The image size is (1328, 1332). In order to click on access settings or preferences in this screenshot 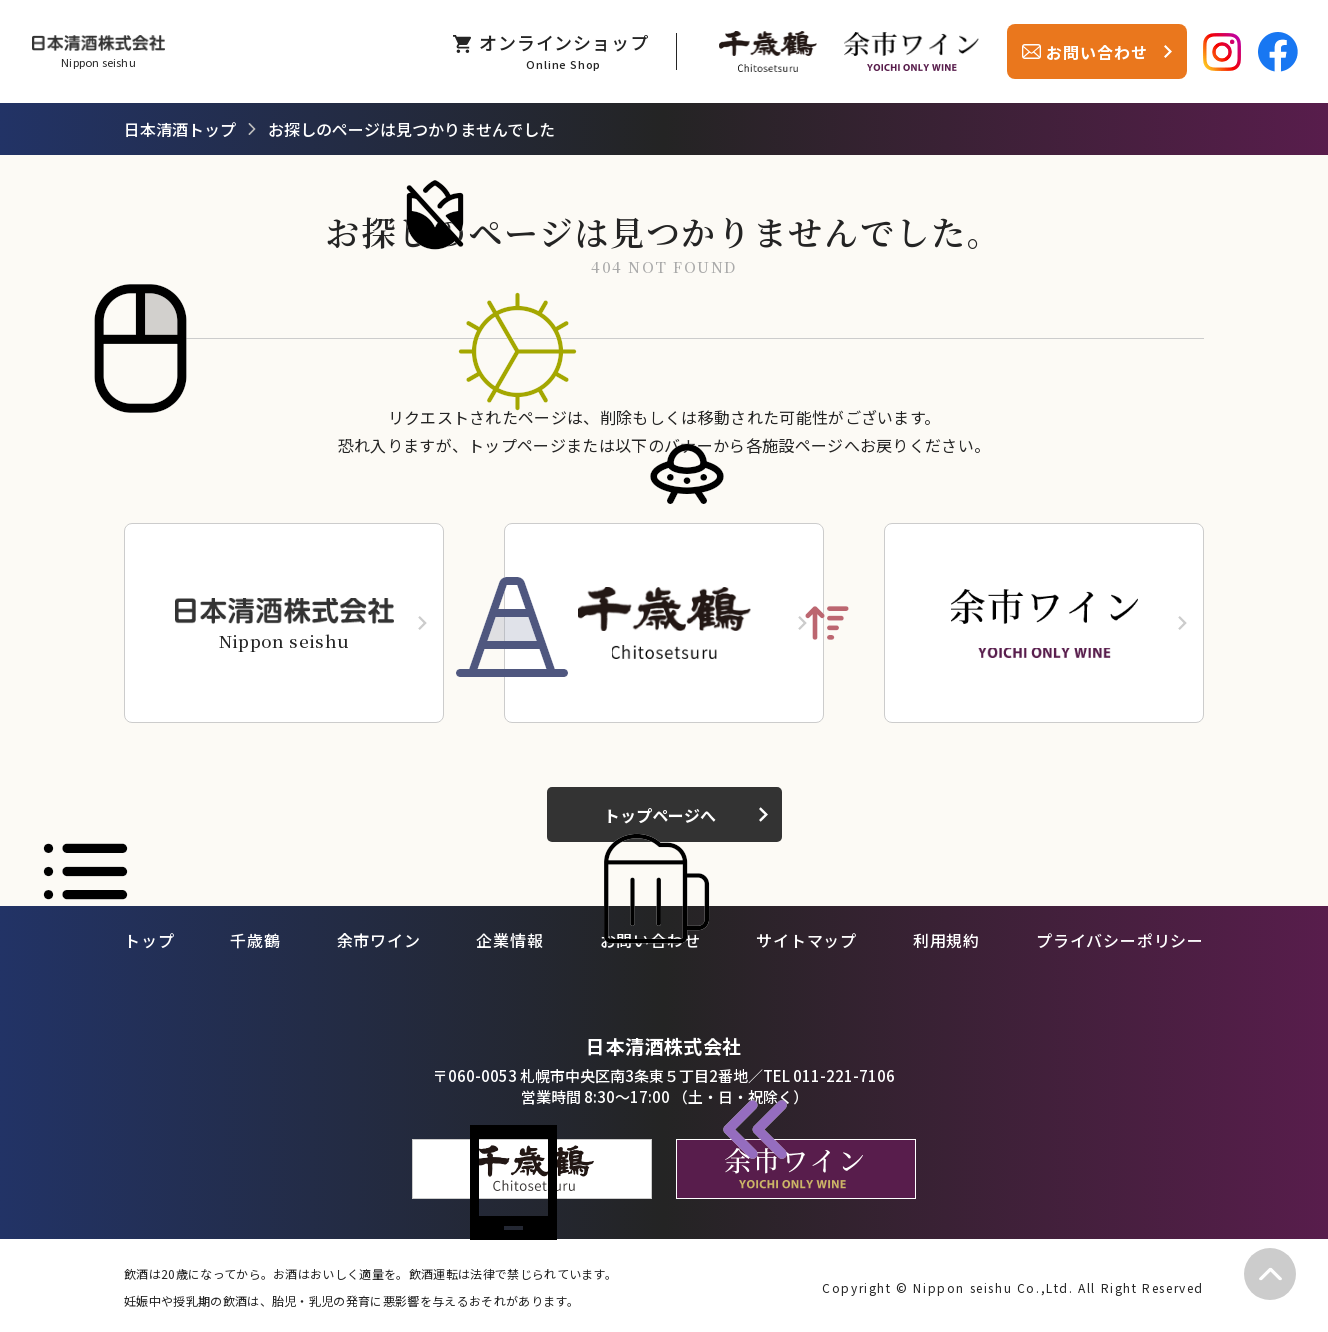, I will do `click(517, 351)`.